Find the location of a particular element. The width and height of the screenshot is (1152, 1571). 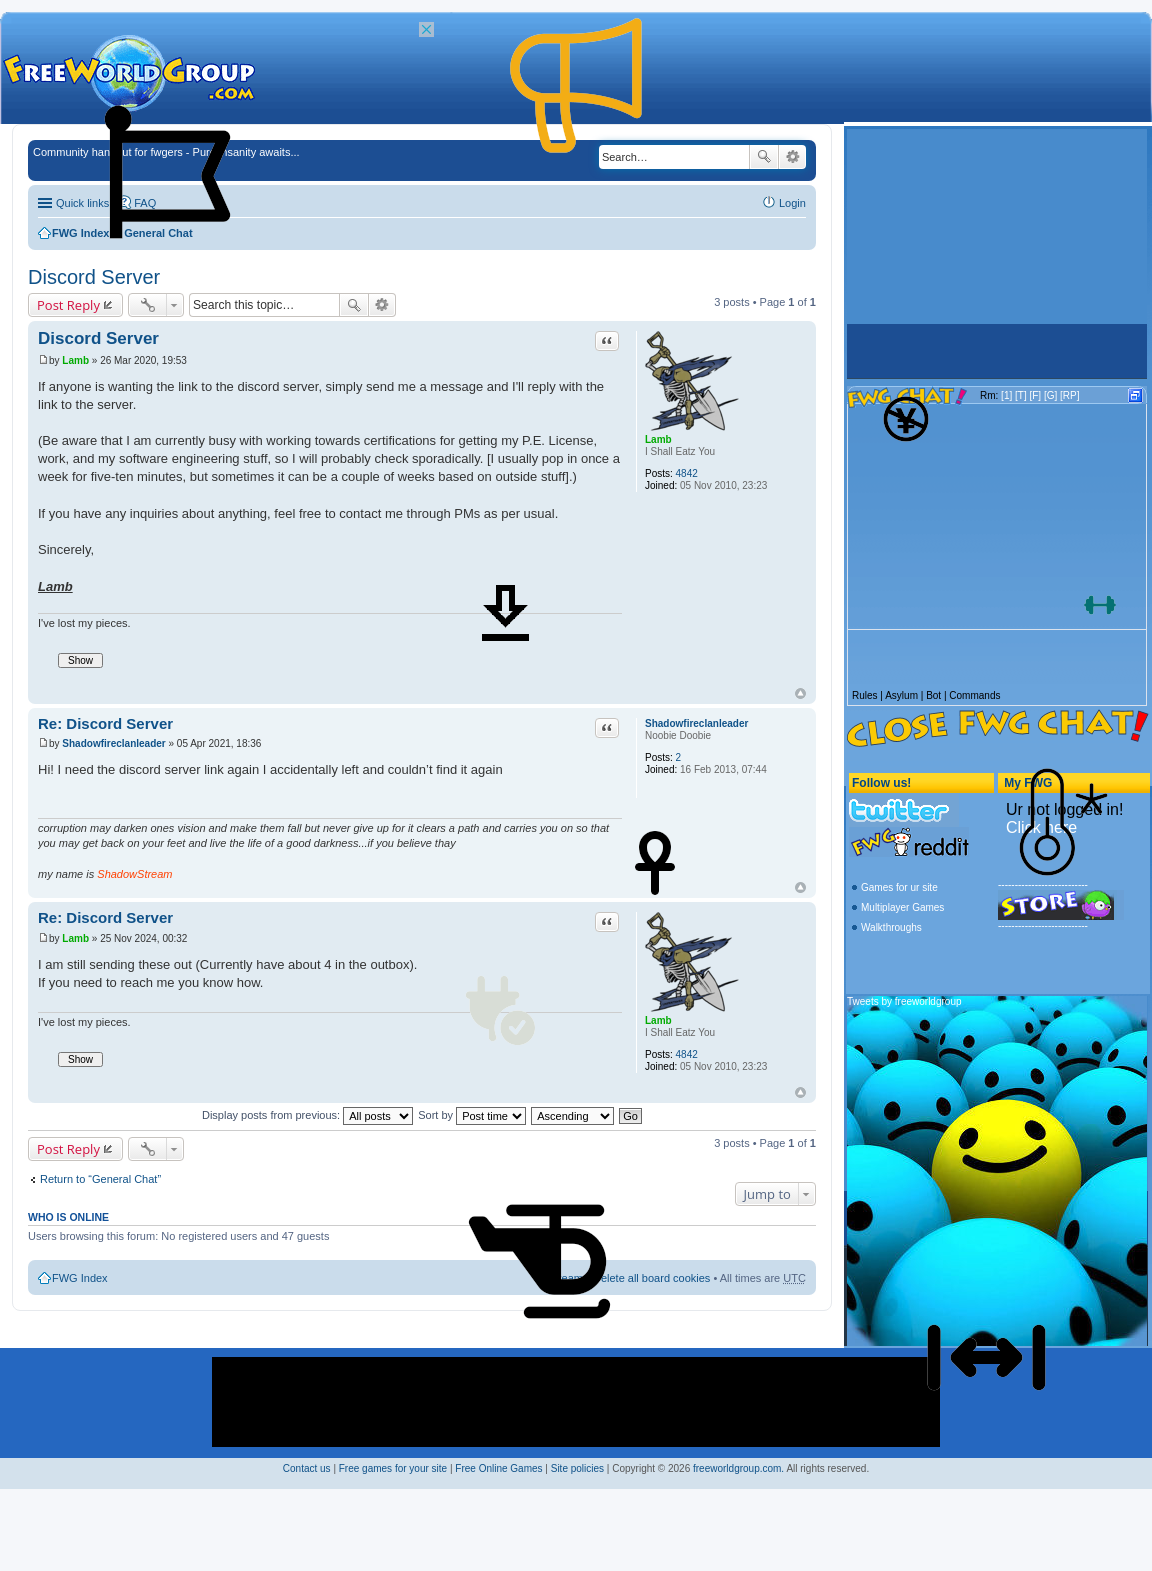

indicates egyptian or ancient history content is located at coordinates (655, 863).